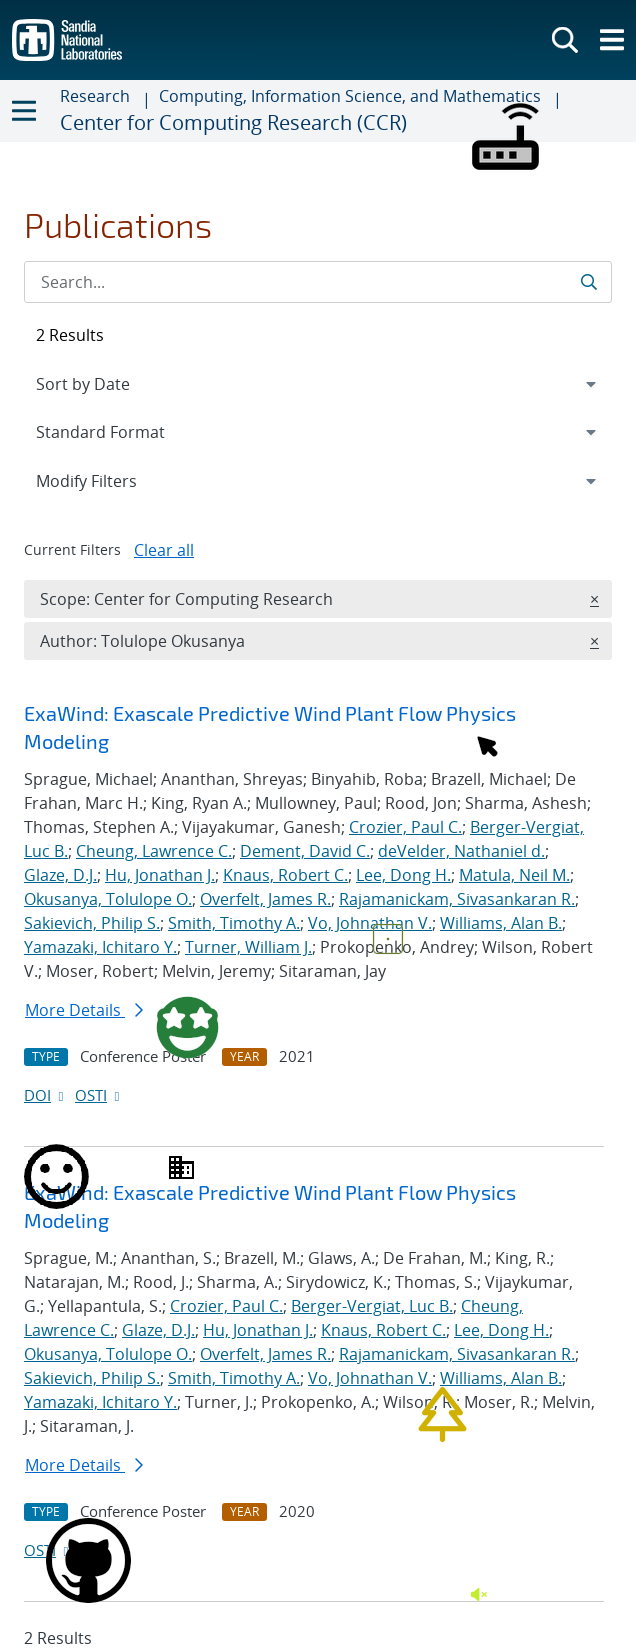  I want to click on add an emoji or reaction to a message, so click(56, 1176).